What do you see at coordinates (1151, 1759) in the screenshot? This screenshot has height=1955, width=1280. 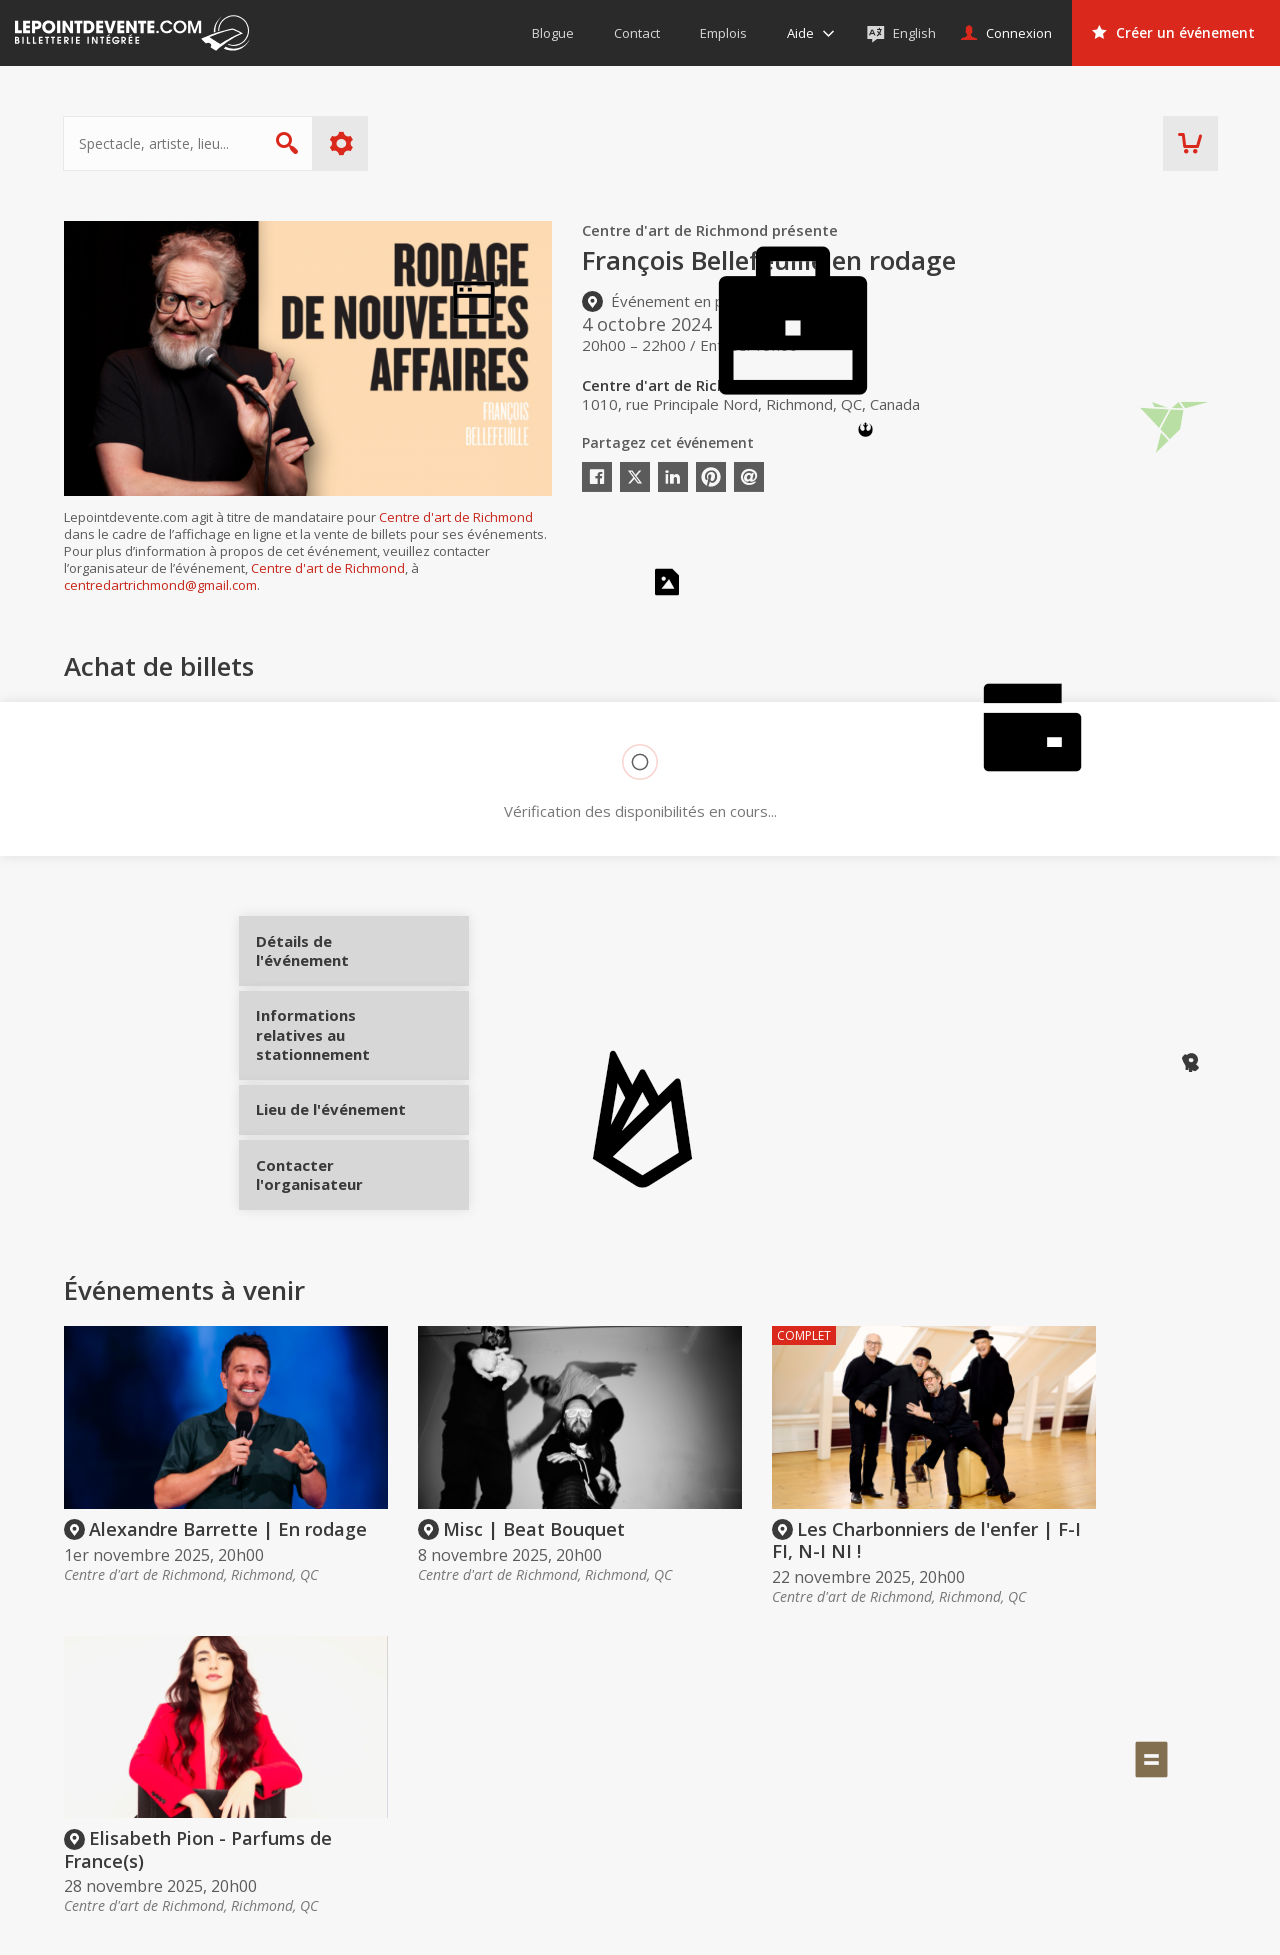 I see `view invoice or billing details` at bounding box center [1151, 1759].